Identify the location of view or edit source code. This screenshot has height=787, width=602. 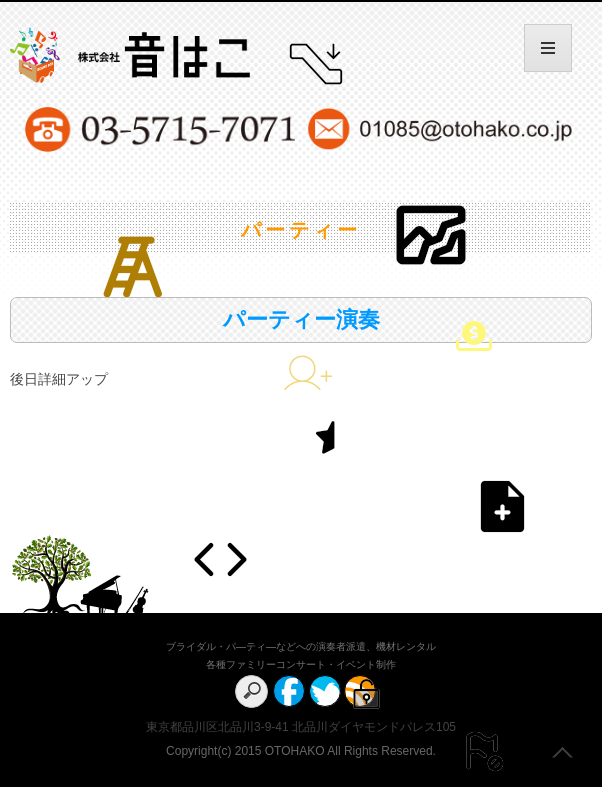
(220, 559).